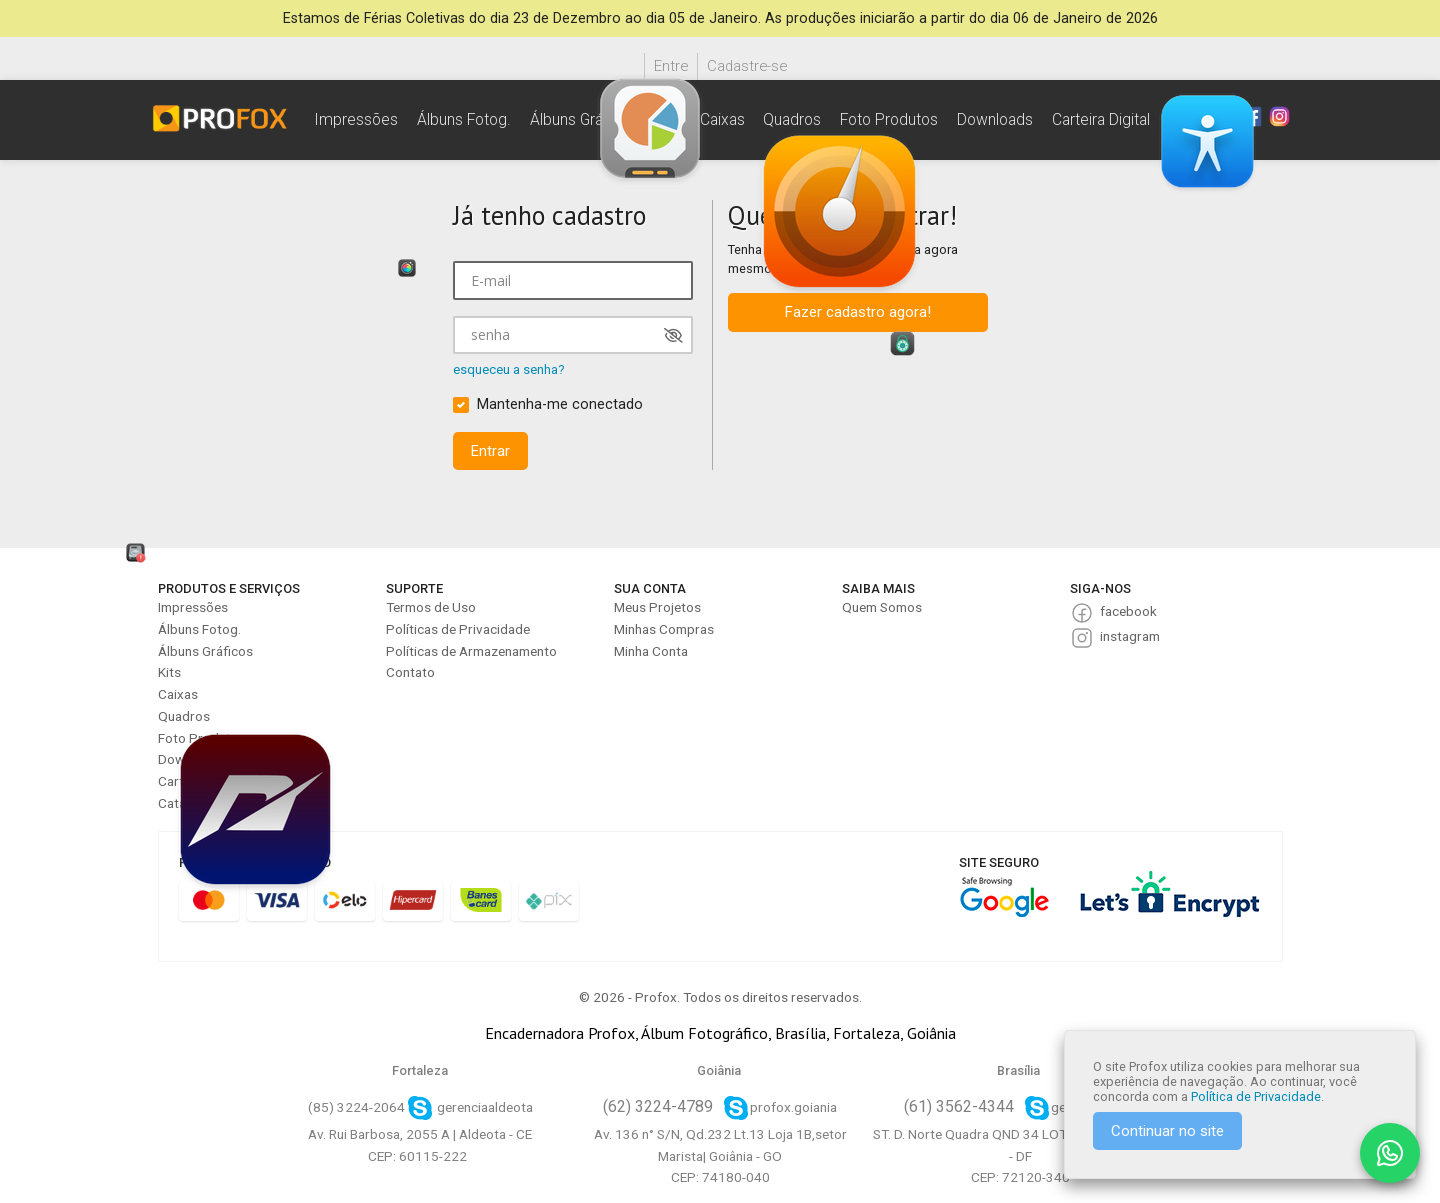  I want to click on open keysmith authenticator app, so click(902, 343).